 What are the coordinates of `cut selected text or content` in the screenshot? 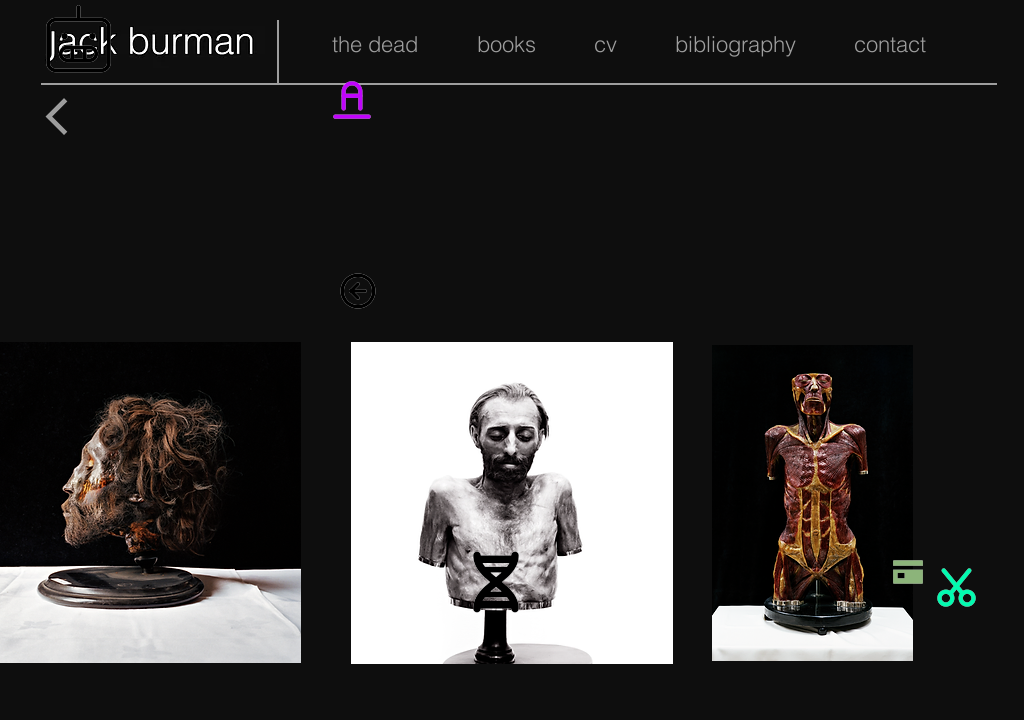 It's located at (956, 587).